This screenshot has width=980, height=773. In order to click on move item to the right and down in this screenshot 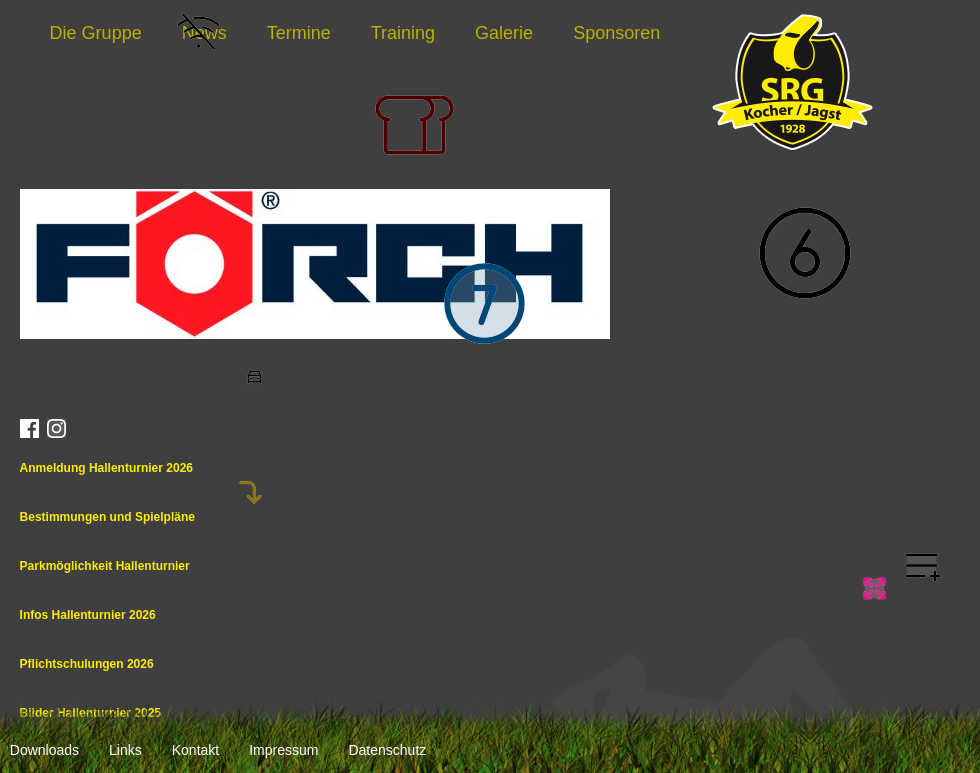, I will do `click(250, 492)`.